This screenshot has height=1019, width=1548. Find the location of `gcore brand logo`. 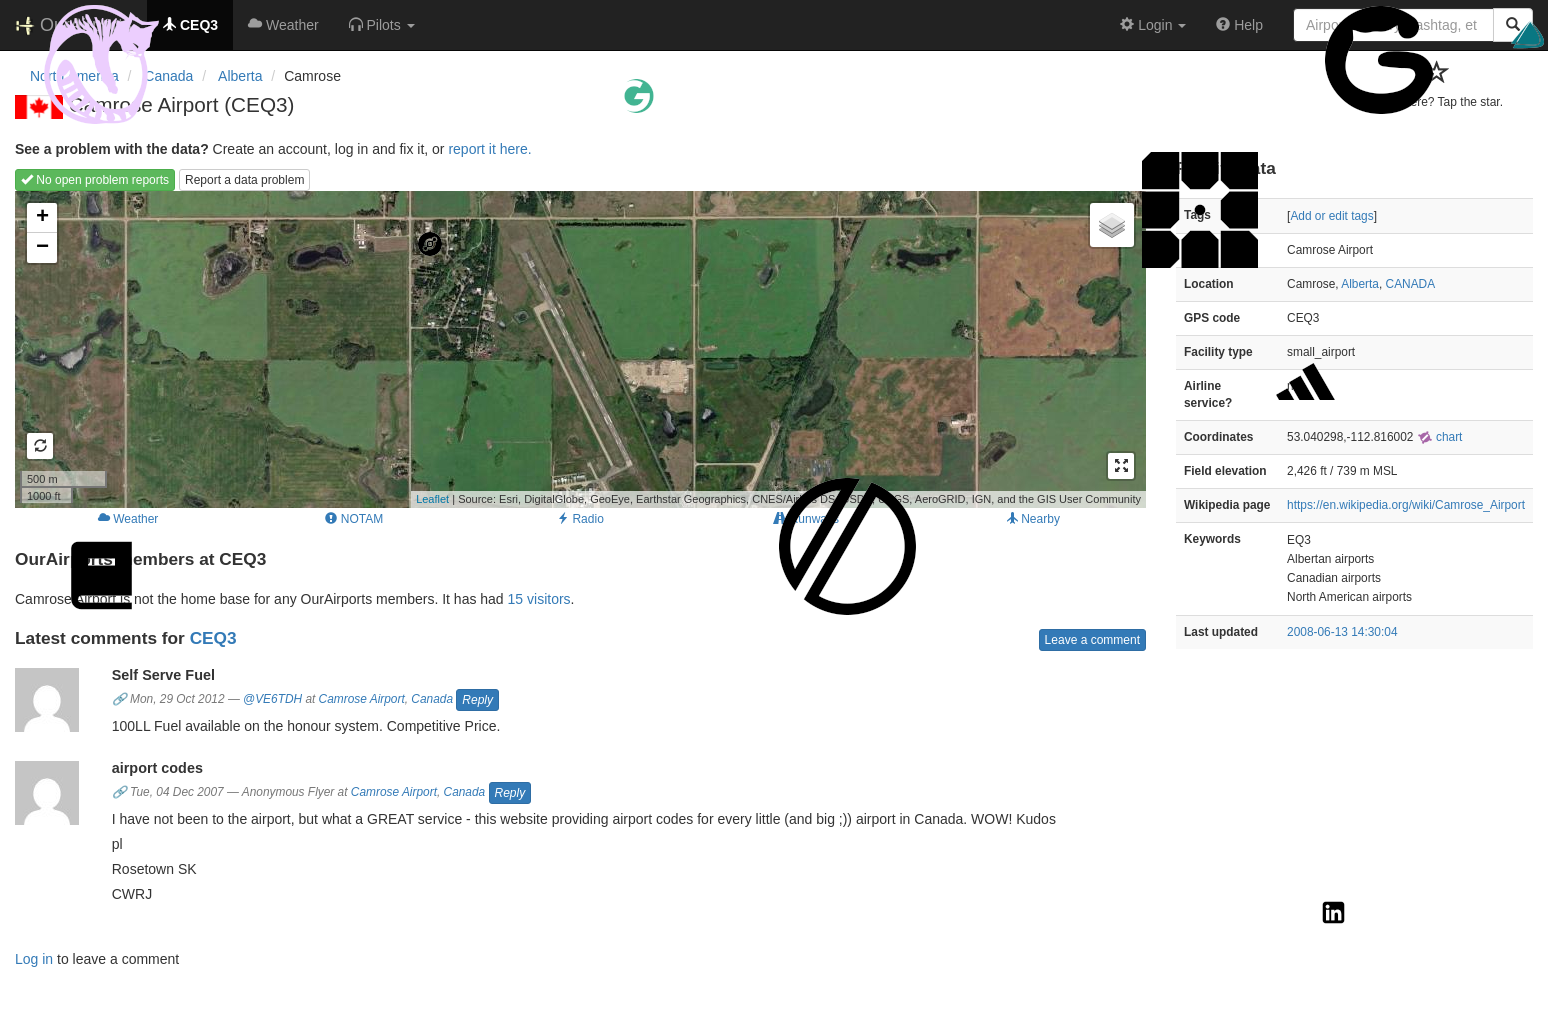

gcore brand logo is located at coordinates (639, 96).